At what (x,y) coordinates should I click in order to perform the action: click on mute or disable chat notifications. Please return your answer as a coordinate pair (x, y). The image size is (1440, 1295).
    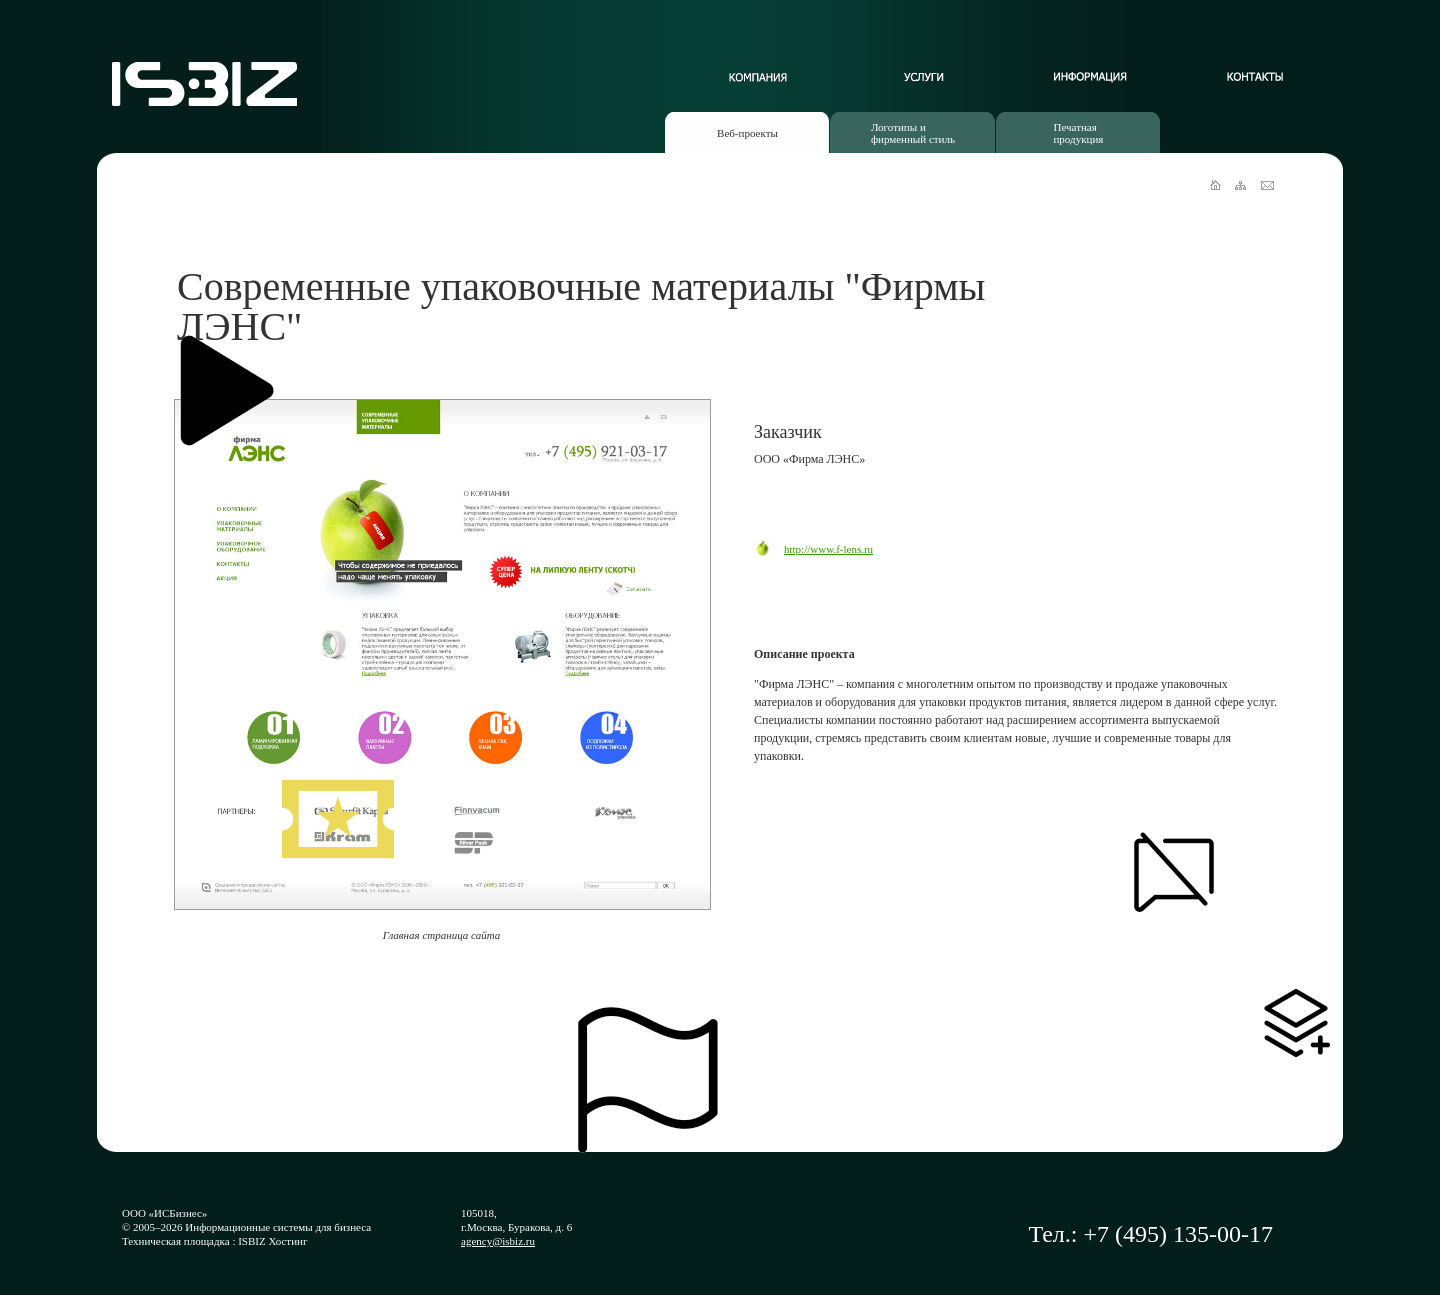
    Looking at the image, I should click on (1174, 869).